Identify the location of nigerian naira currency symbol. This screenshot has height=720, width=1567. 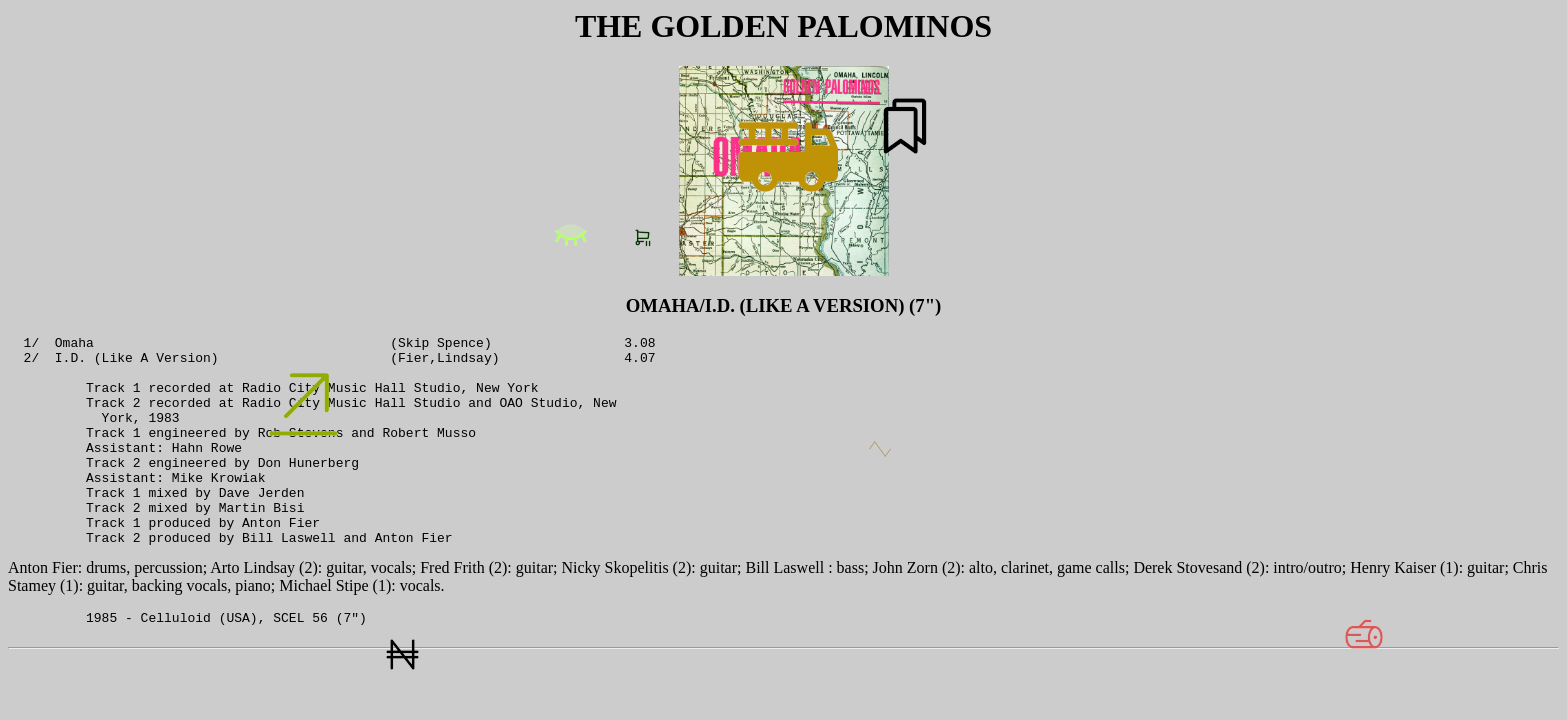
(402, 654).